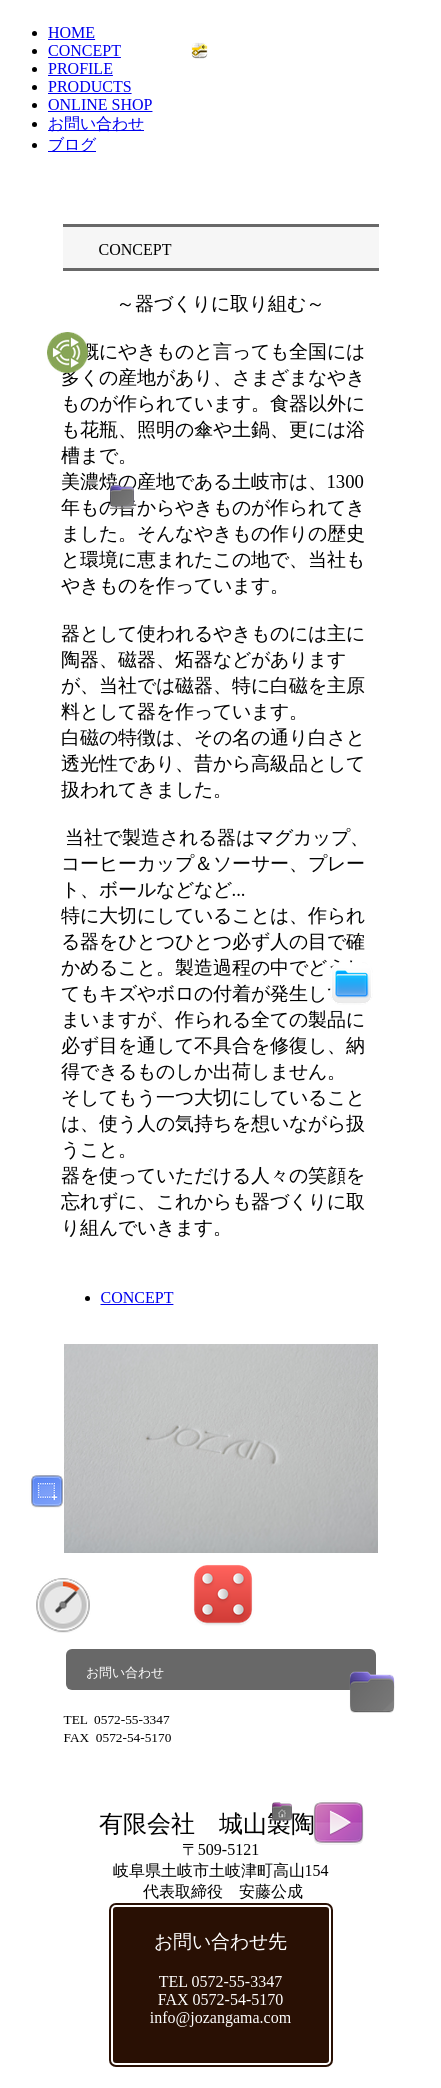  Describe the element at coordinates (199, 50) in the screenshot. I see `open diffuse app for file comparison` at that location.